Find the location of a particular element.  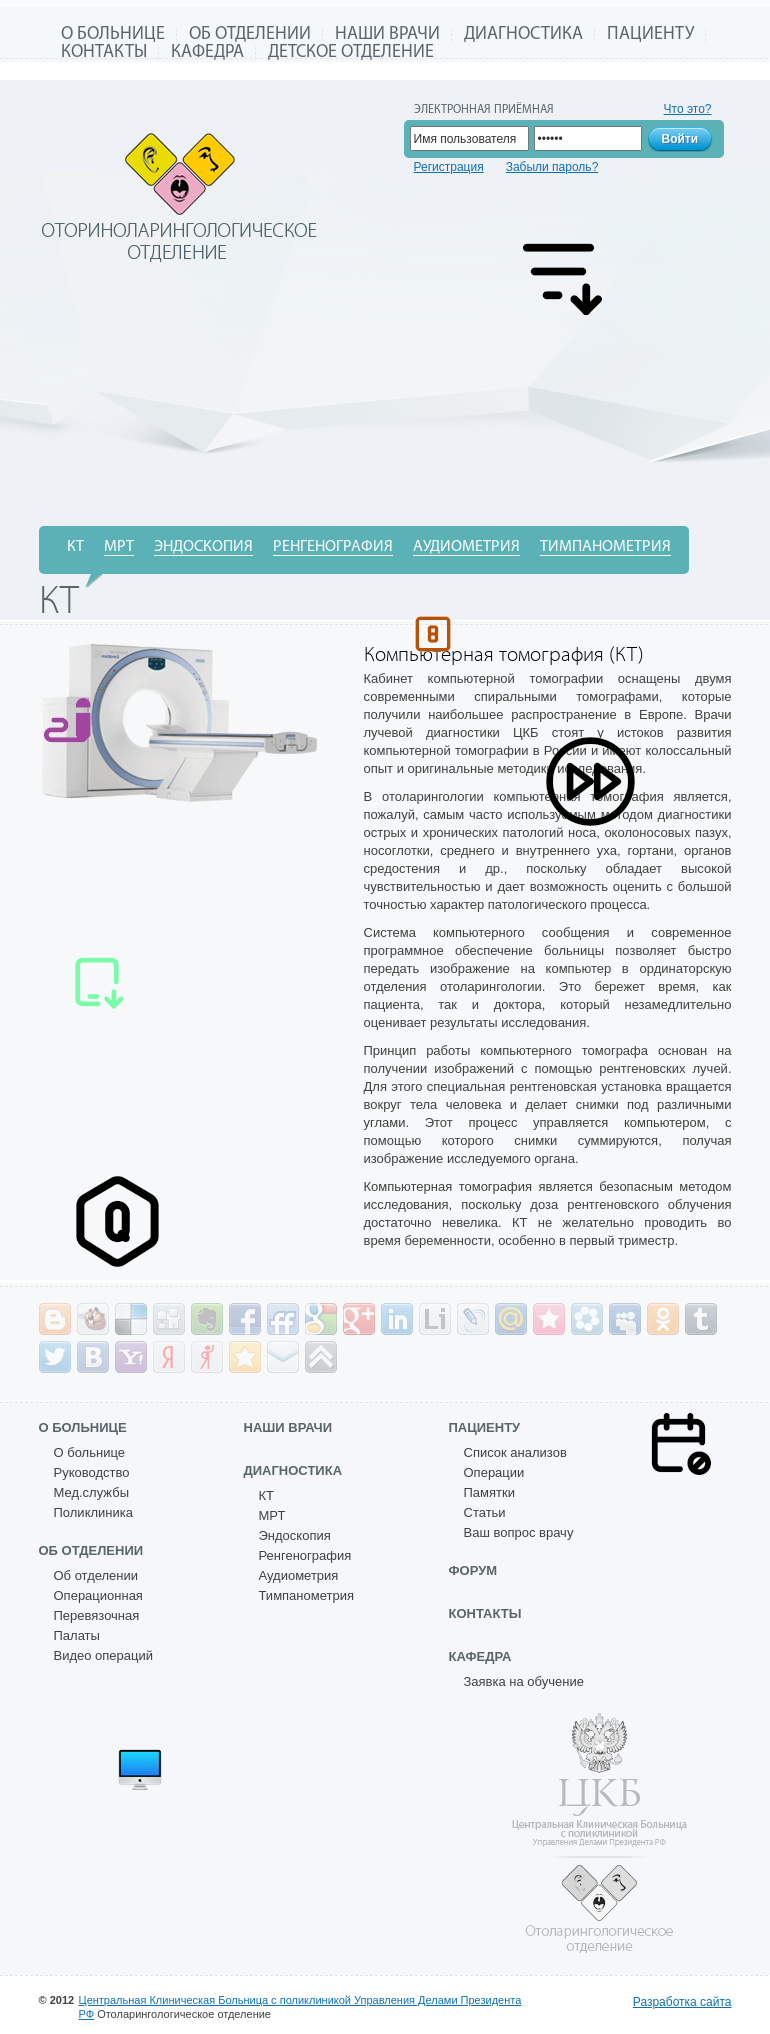

compose or write new content is located at coordinates (68, 722).